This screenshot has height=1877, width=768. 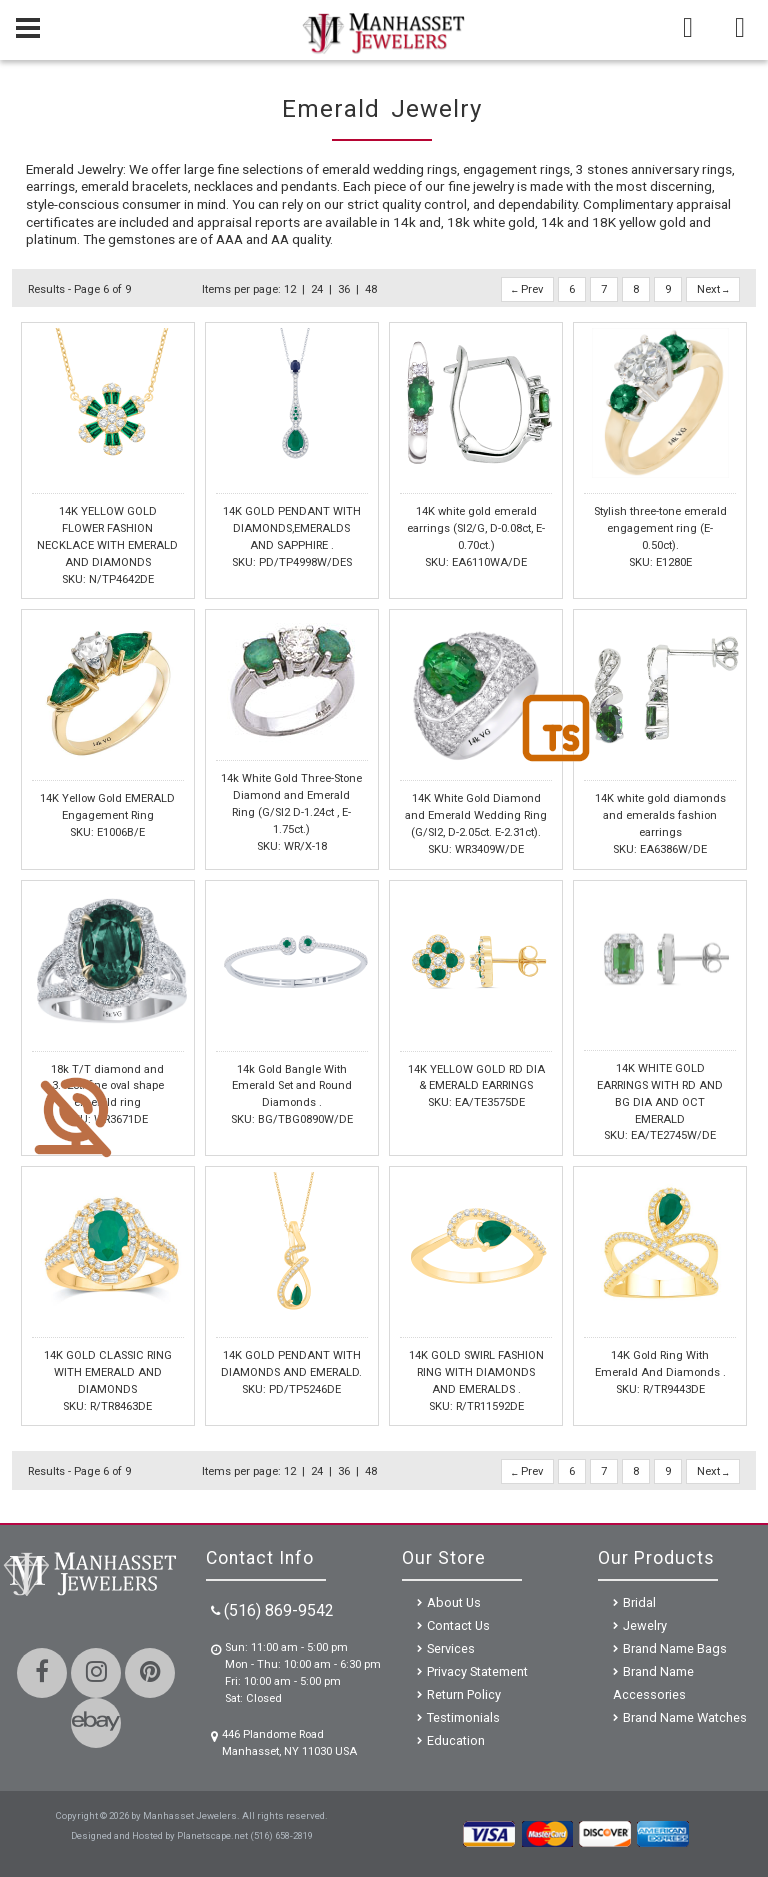 I want to click on webcam is disabled or turned off, so click(x=76, y=1119).